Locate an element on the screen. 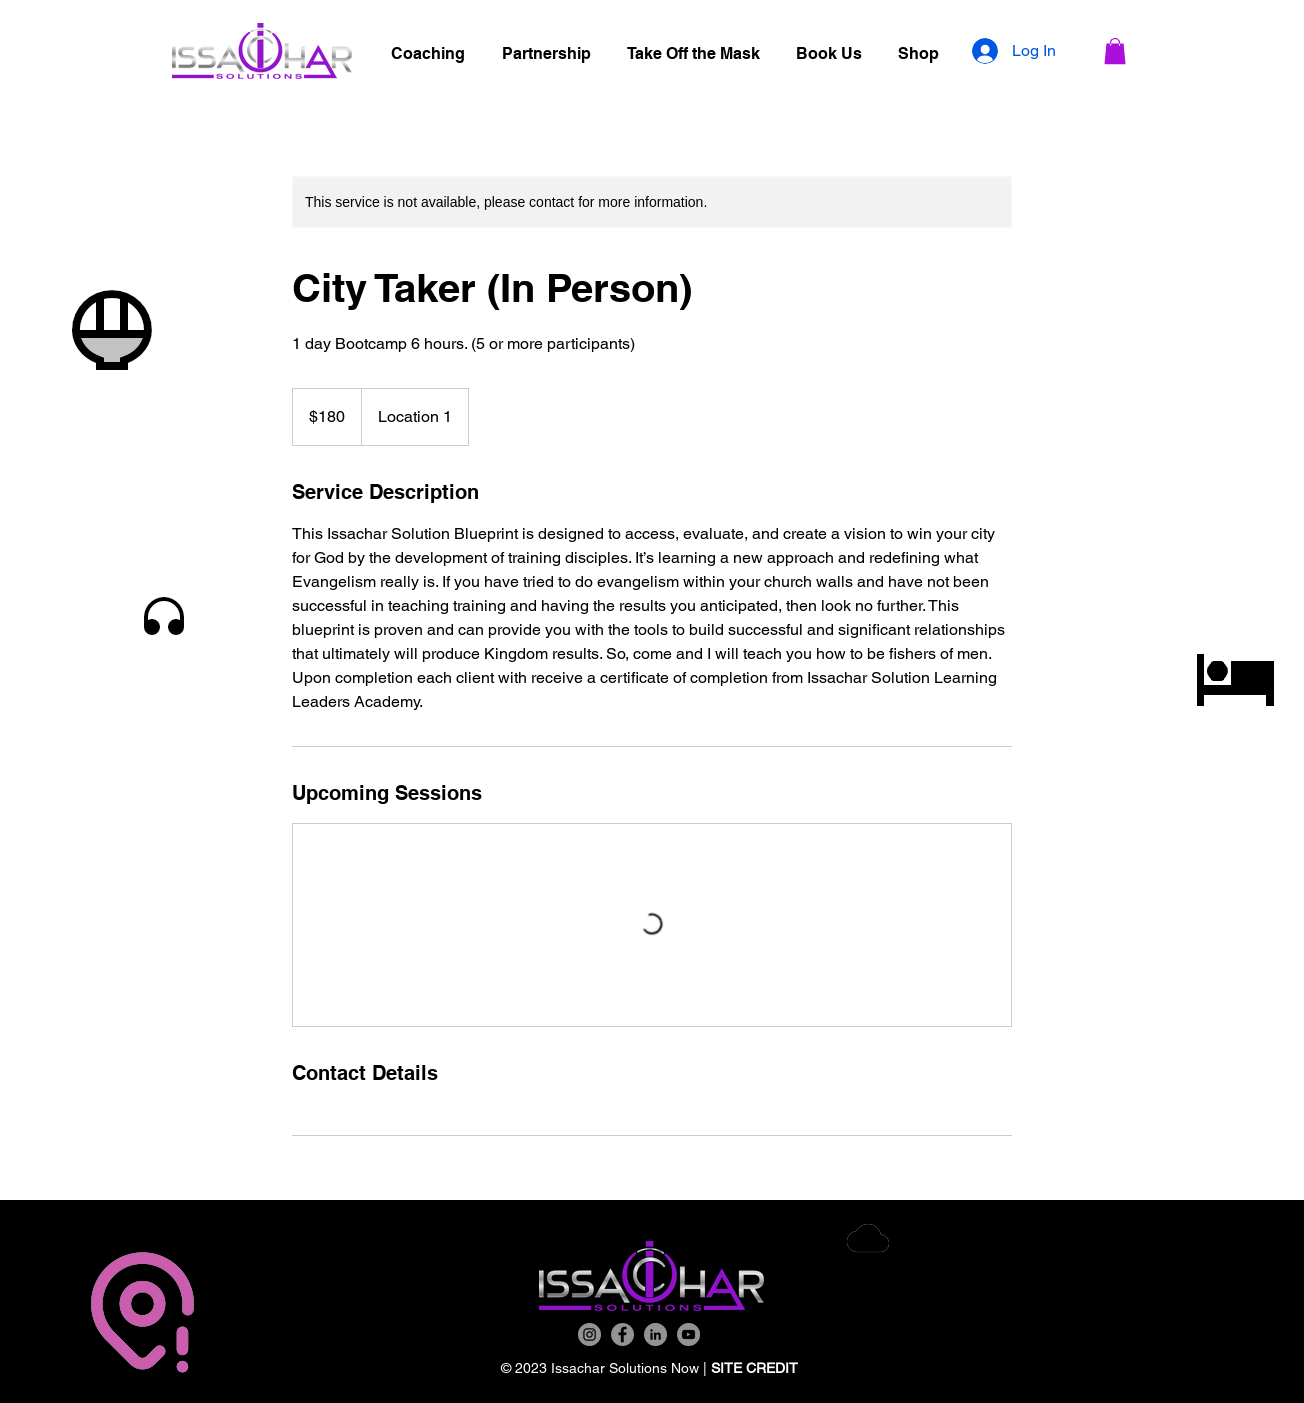 This screenshot has height=1403, width=1304. access cloud storage is located at coordinates (868, 1238).